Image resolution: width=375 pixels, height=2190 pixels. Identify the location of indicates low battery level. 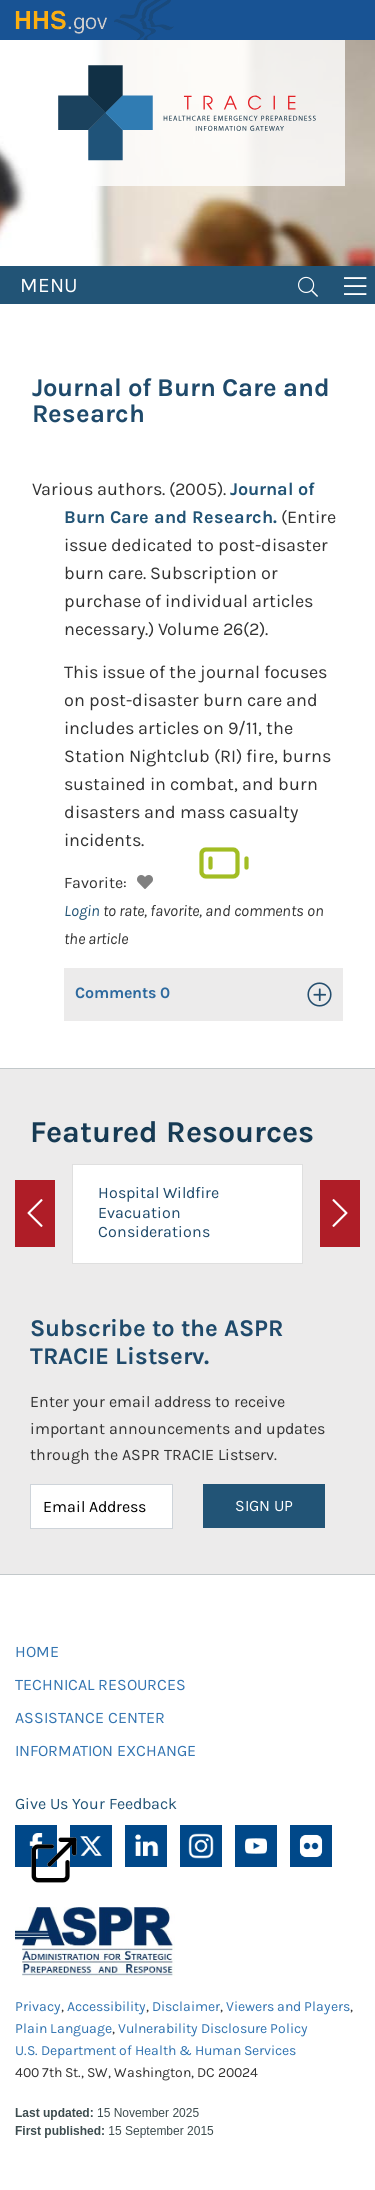
(224, 863).